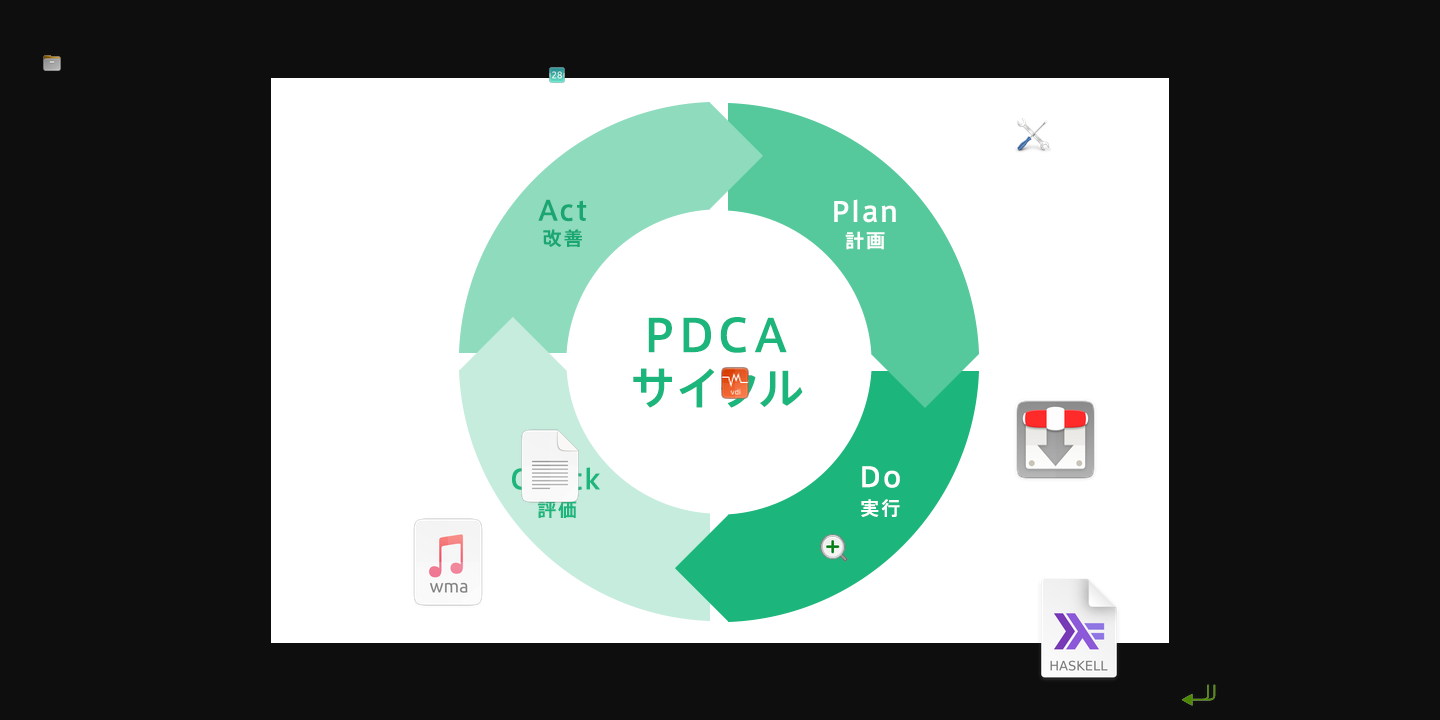  What do you see at coordinates (834, 548) in the screenshot?
I see `zoom in on the current view` at bounding box center [834, 548].